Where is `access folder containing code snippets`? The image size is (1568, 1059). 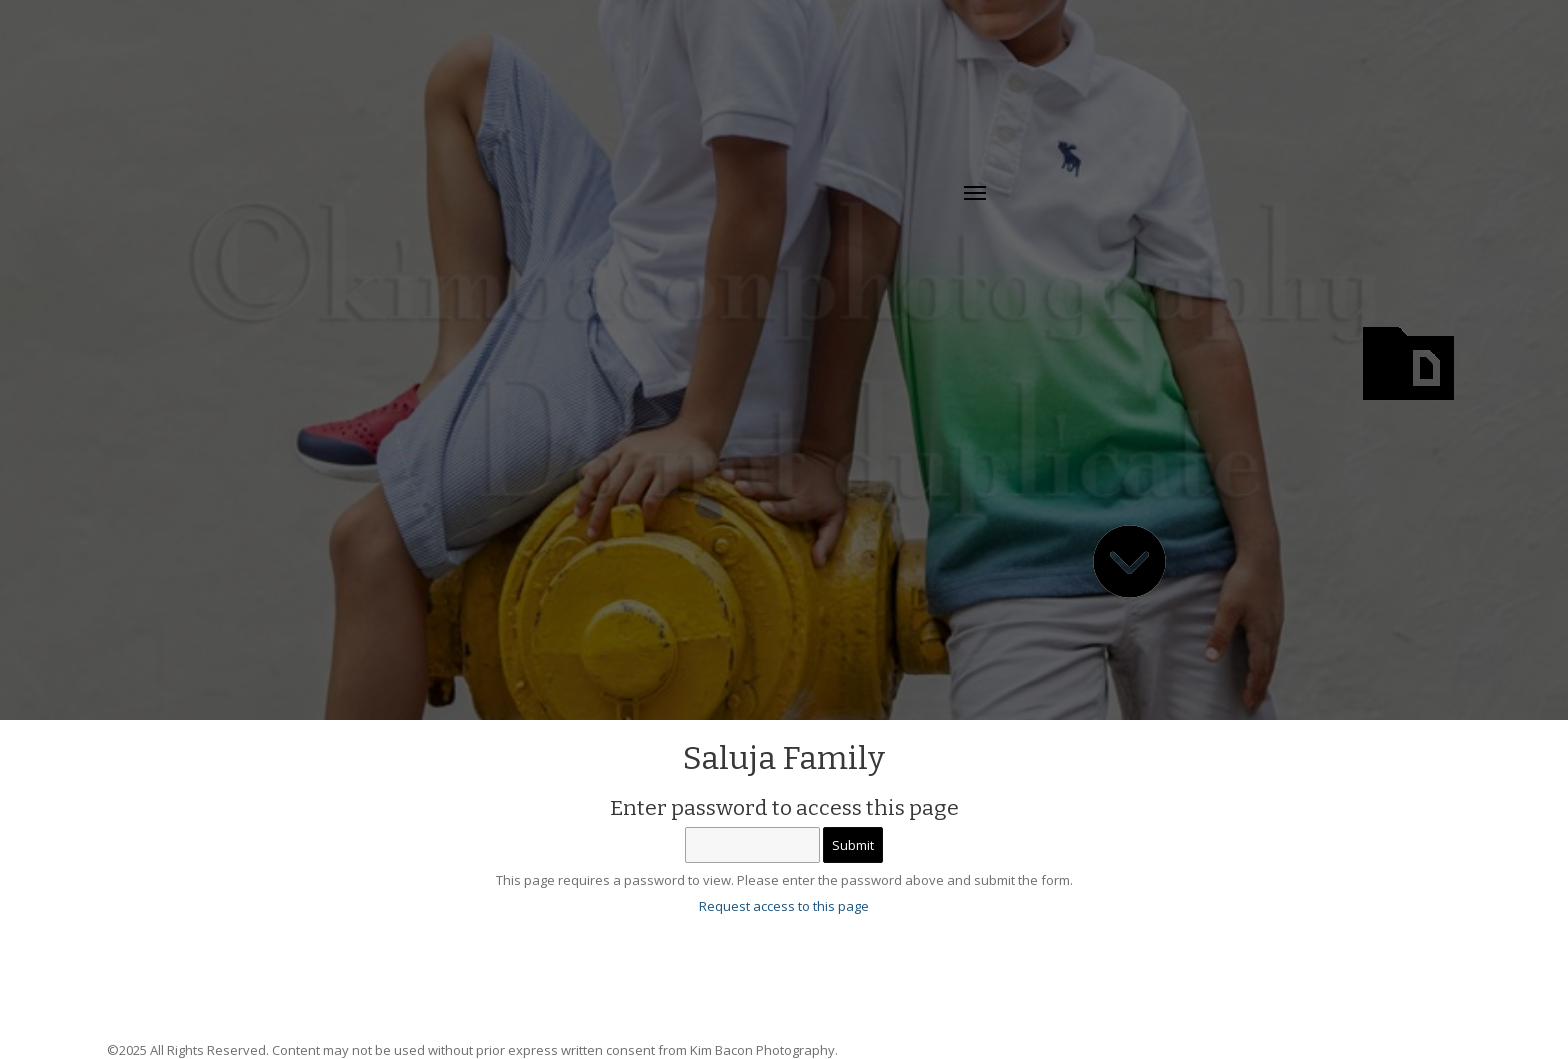
access folder containing code snippets is located at coordinates (1408, 363).